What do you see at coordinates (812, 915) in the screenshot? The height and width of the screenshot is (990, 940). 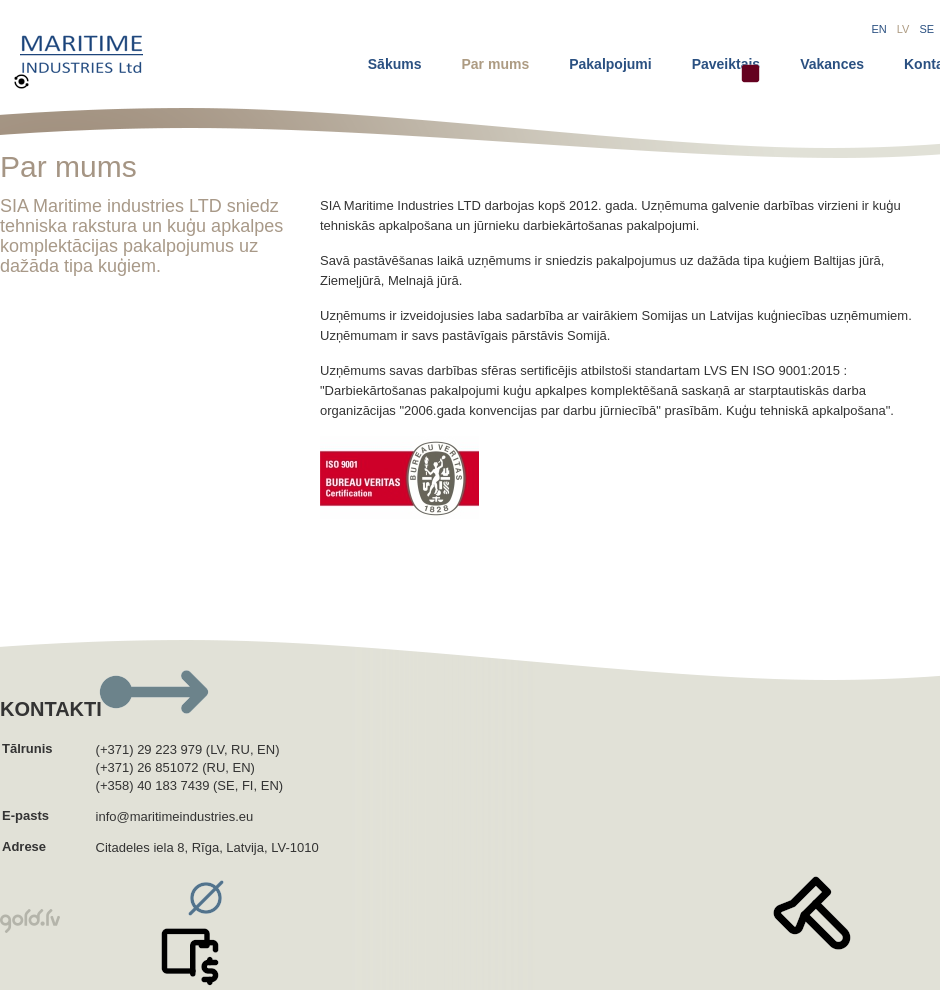 I see `access crafting or woodcutting tools` at bounding box center [812, 915].